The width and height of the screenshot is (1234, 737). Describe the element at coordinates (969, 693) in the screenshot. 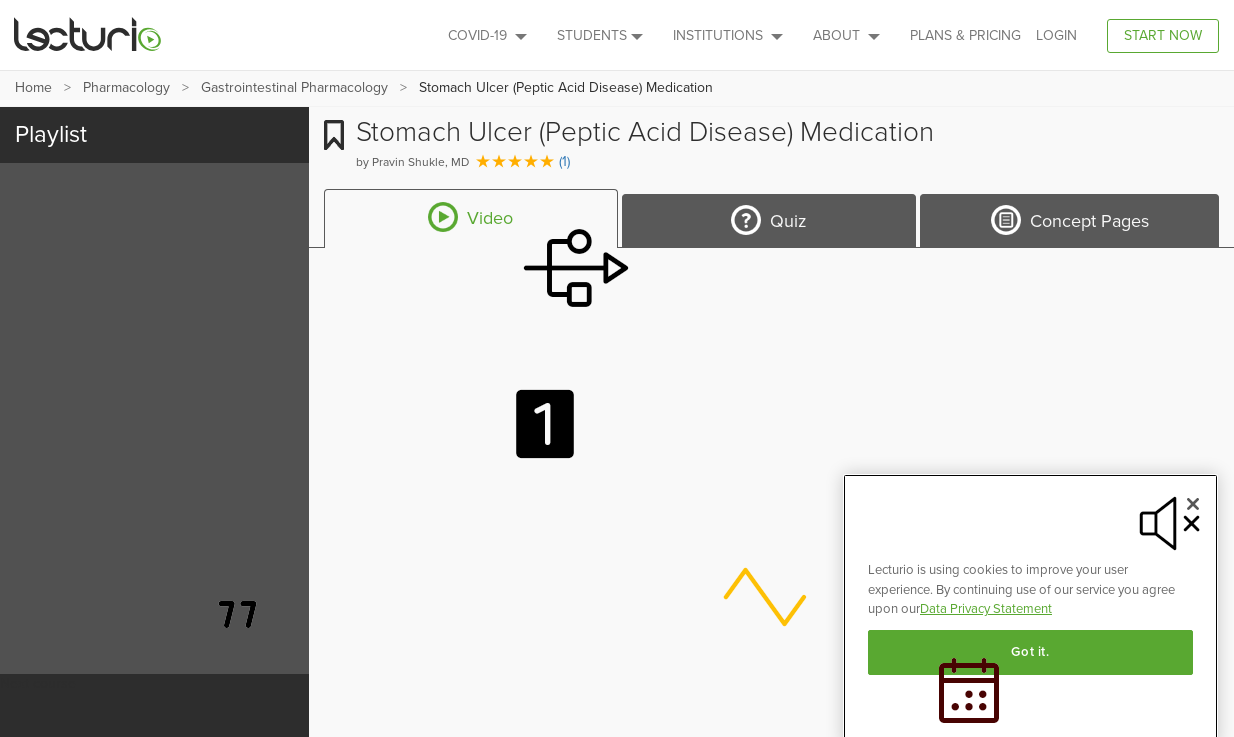

I see `view calendar events` at that location.